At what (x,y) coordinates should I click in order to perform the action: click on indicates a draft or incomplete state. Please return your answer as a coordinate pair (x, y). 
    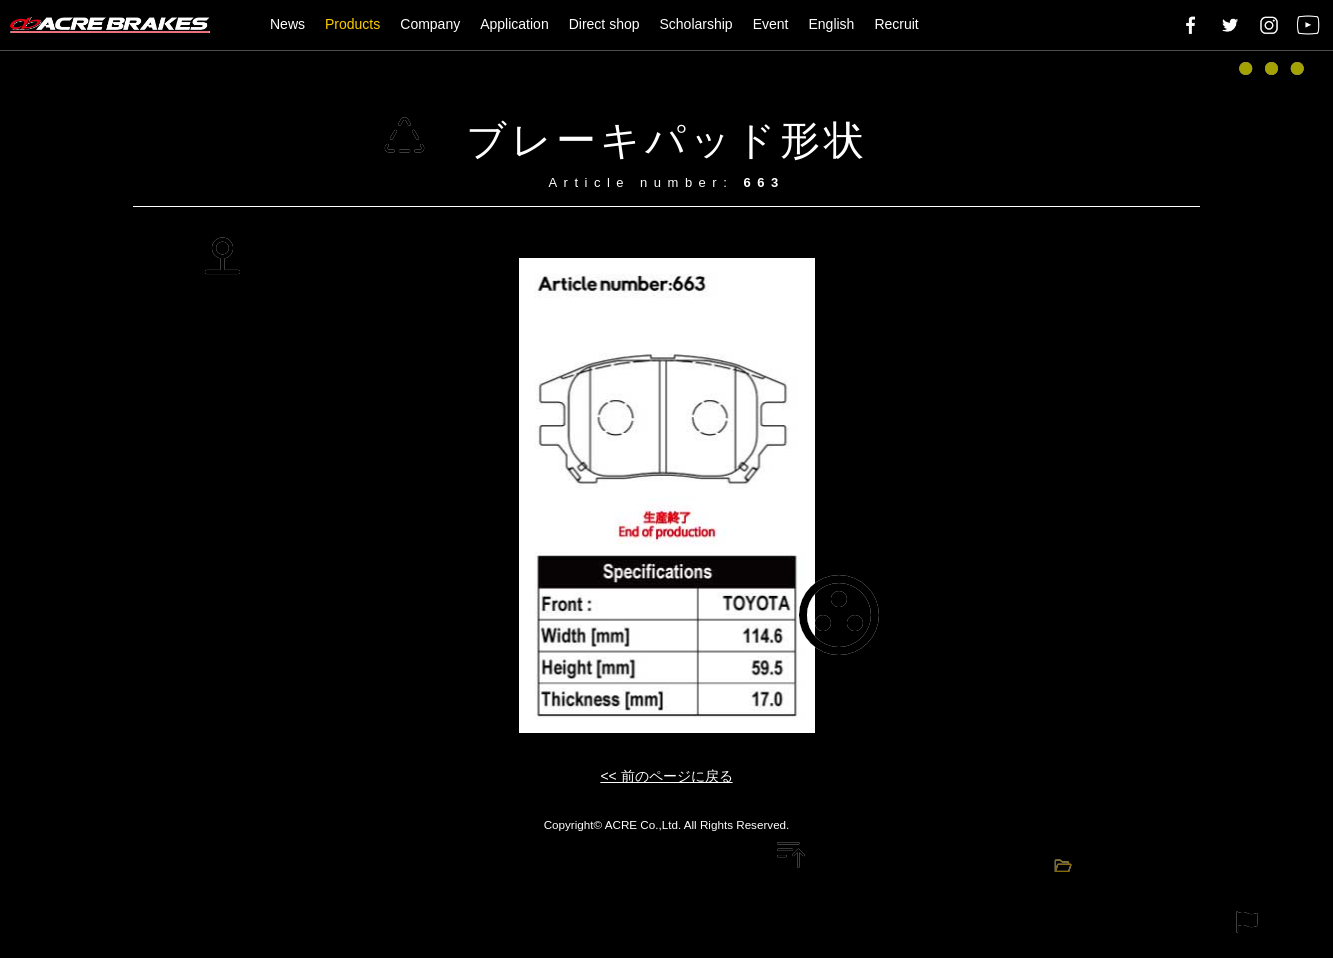
    Looking at the image, I should click on (404, 135).